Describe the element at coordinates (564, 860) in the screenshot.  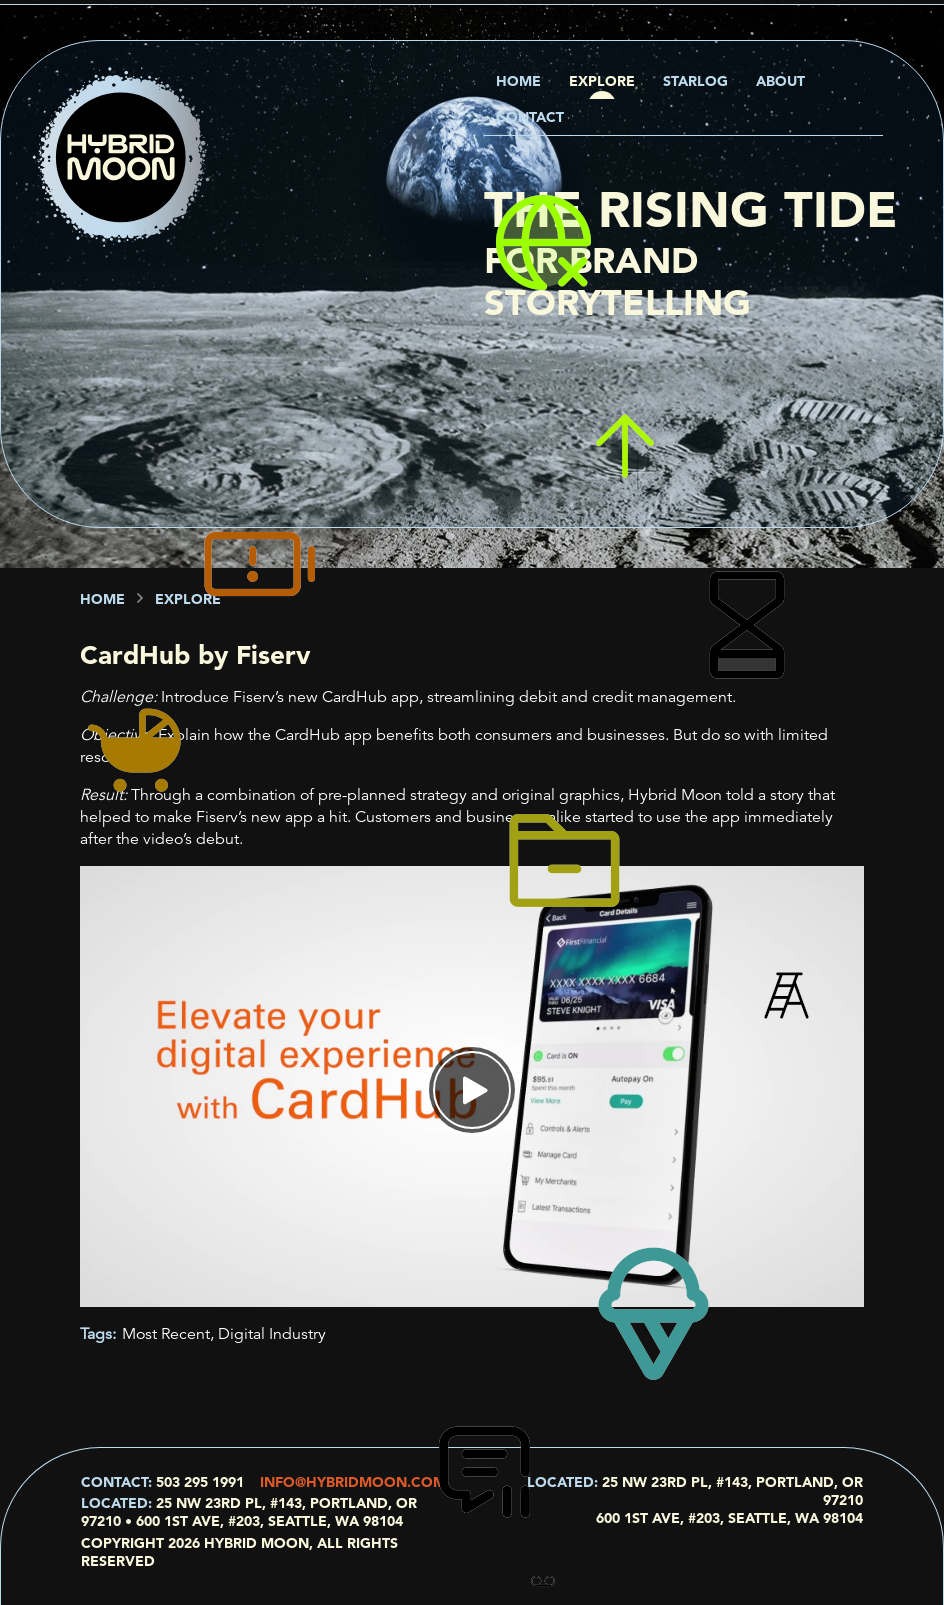
I see `remove a file or item from this folder` at that location.